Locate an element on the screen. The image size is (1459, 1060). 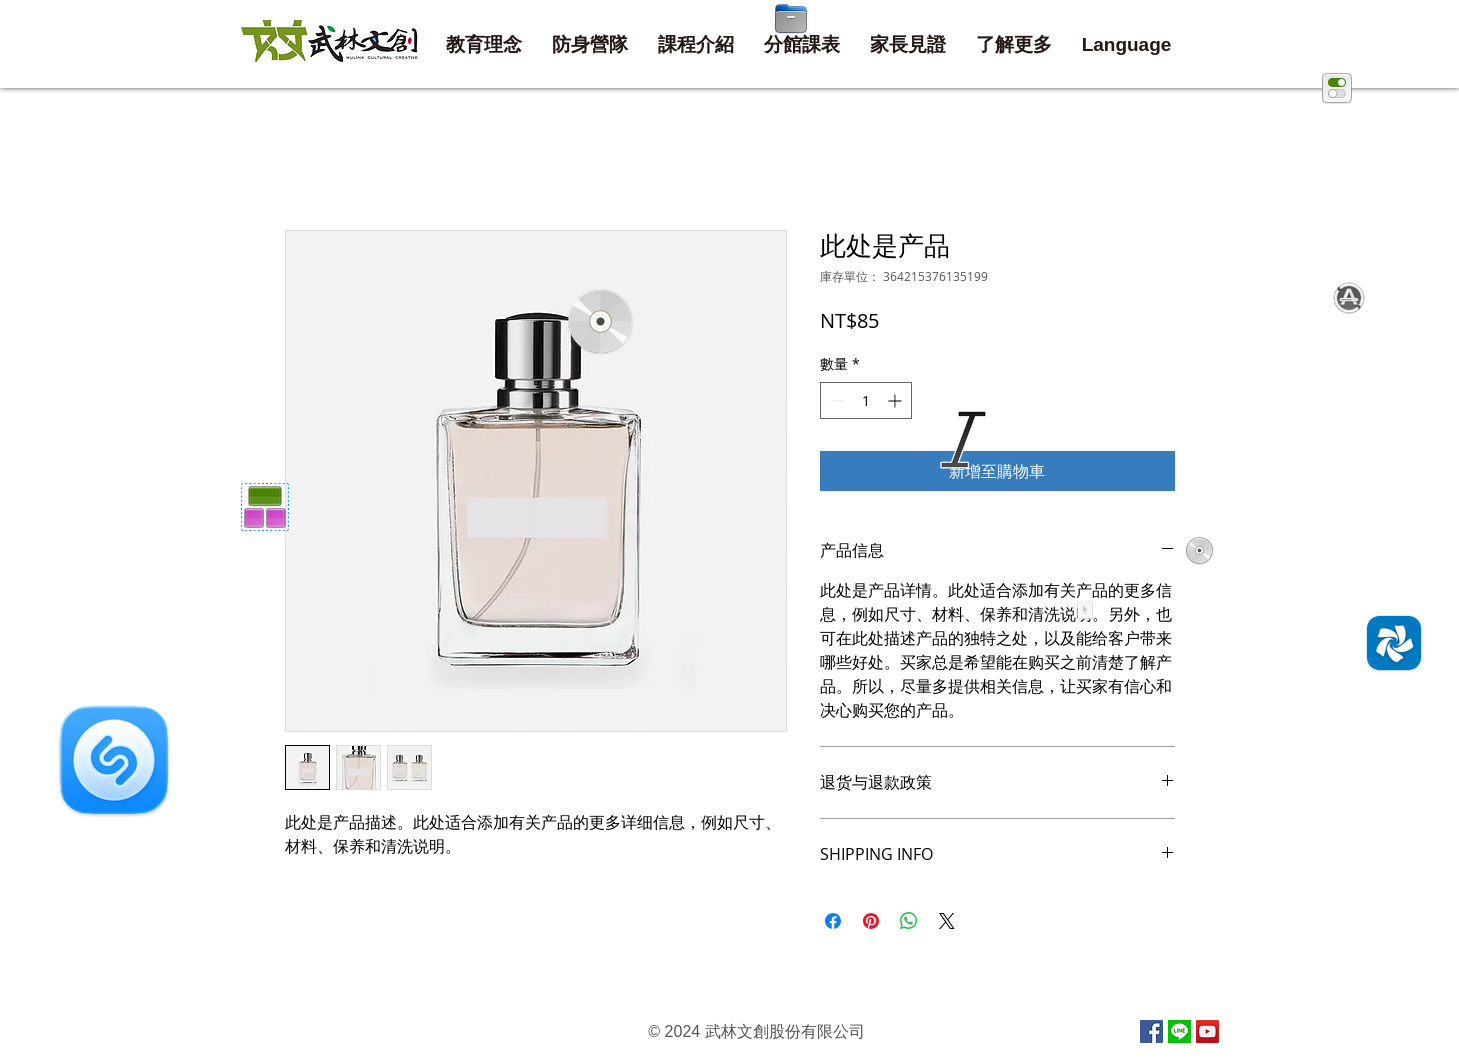
cursor image file type is located at coordinates (1085, 610).